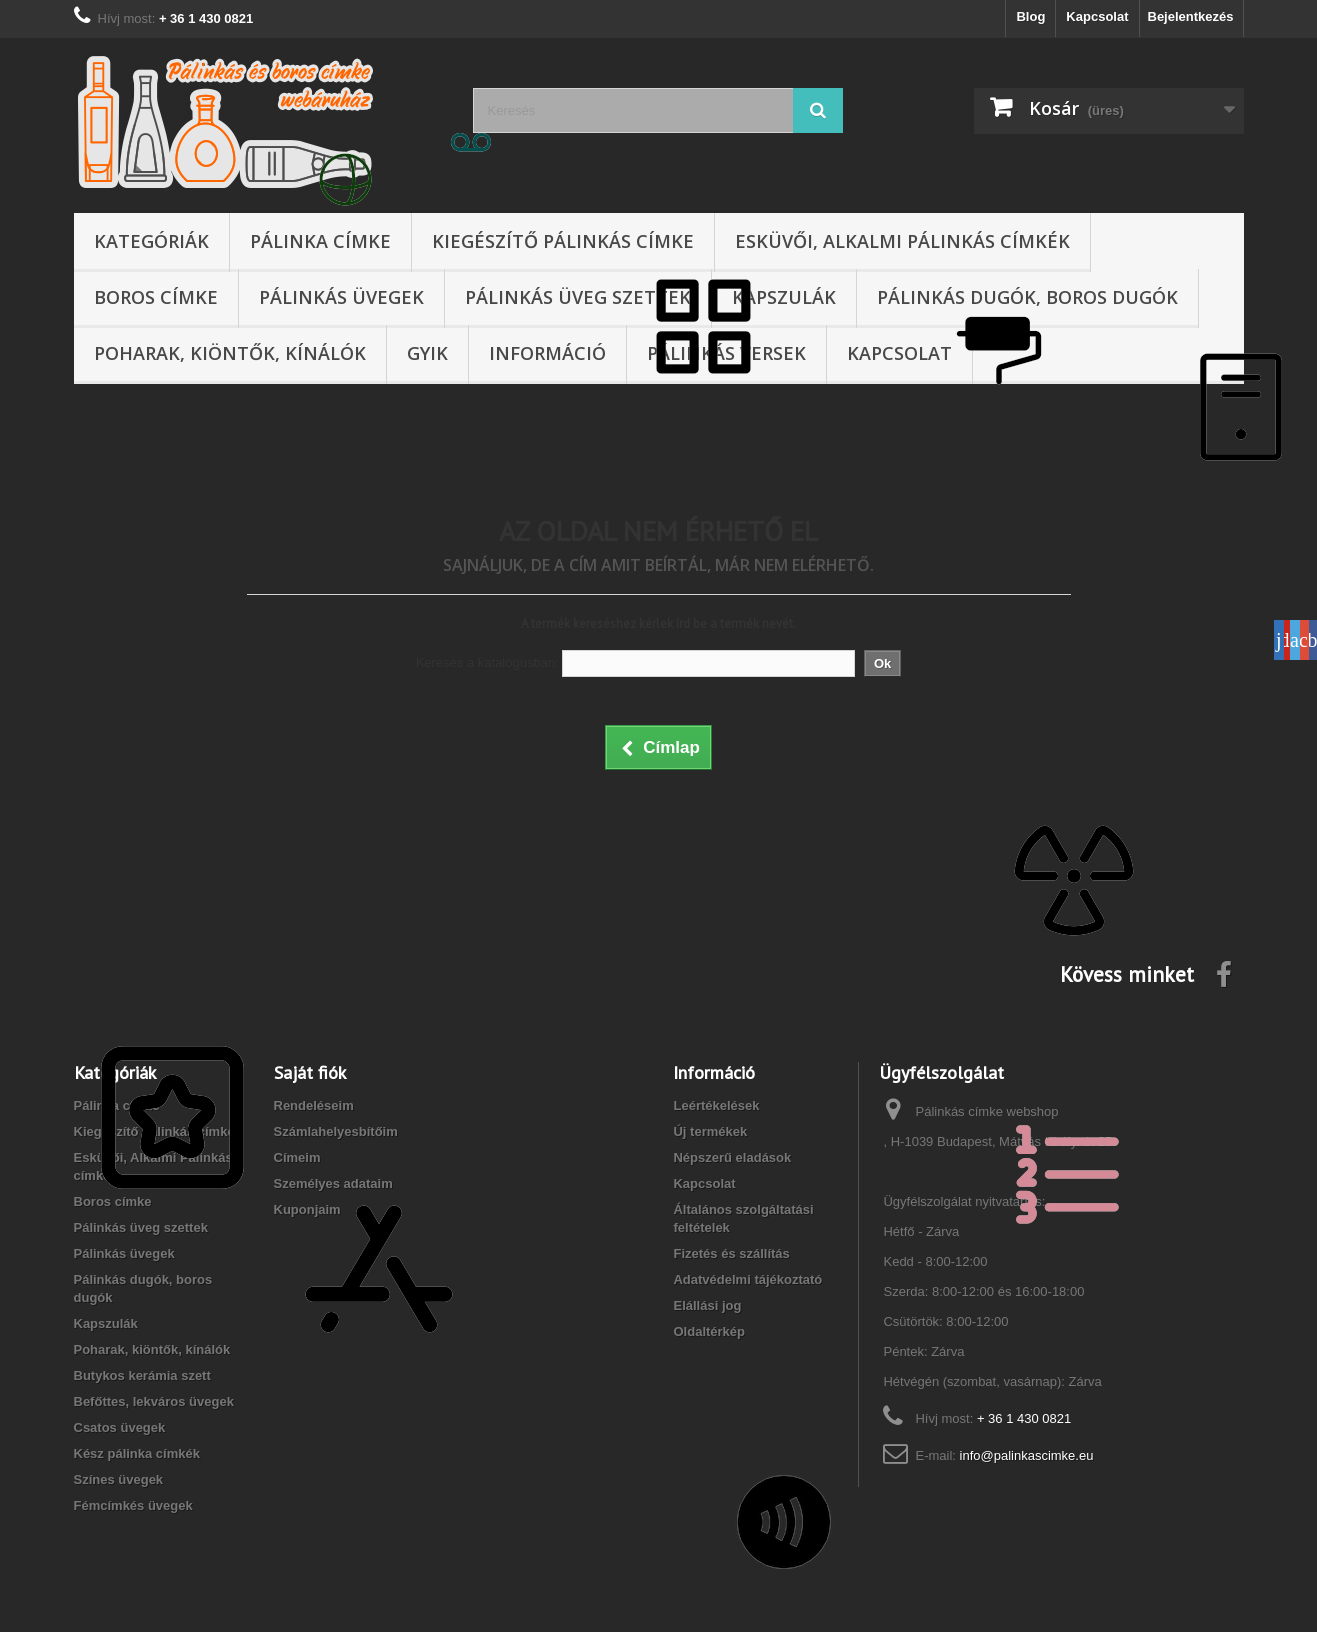  What do you see at coordinates (379, 1274) in the screenshot?
I see `open the App Store` at bounding box center [379, 1274].